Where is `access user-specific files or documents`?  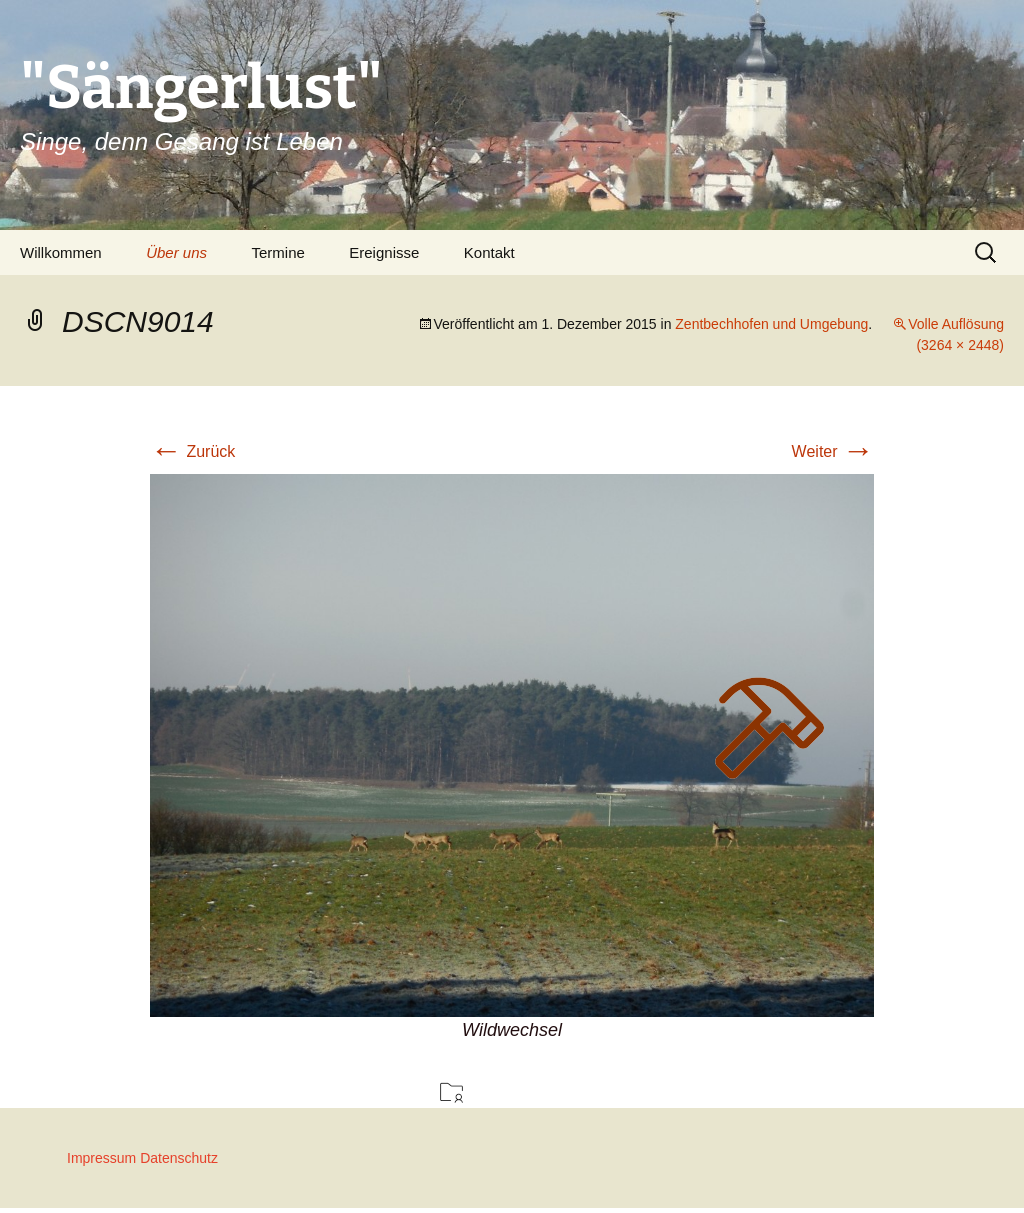 access user-specific files or documents is located at coordinates (451, 1091).